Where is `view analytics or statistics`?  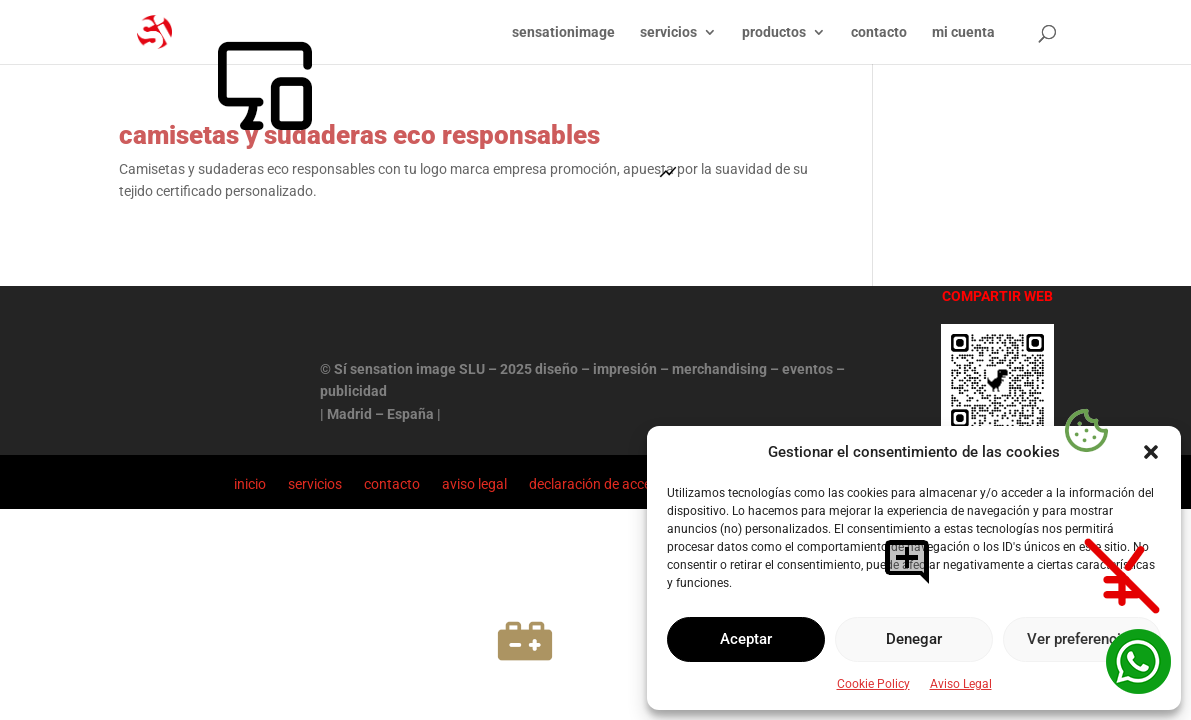 view analytics or statistics is located at coordinates (668, 172).